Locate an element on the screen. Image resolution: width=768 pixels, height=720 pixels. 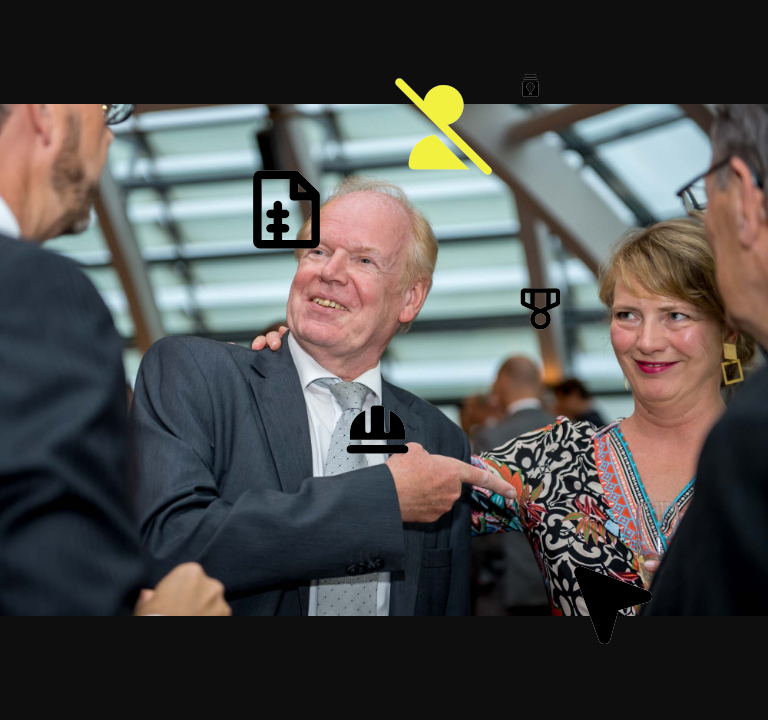
view construction or work zone information is located at coordinates (377, 429).